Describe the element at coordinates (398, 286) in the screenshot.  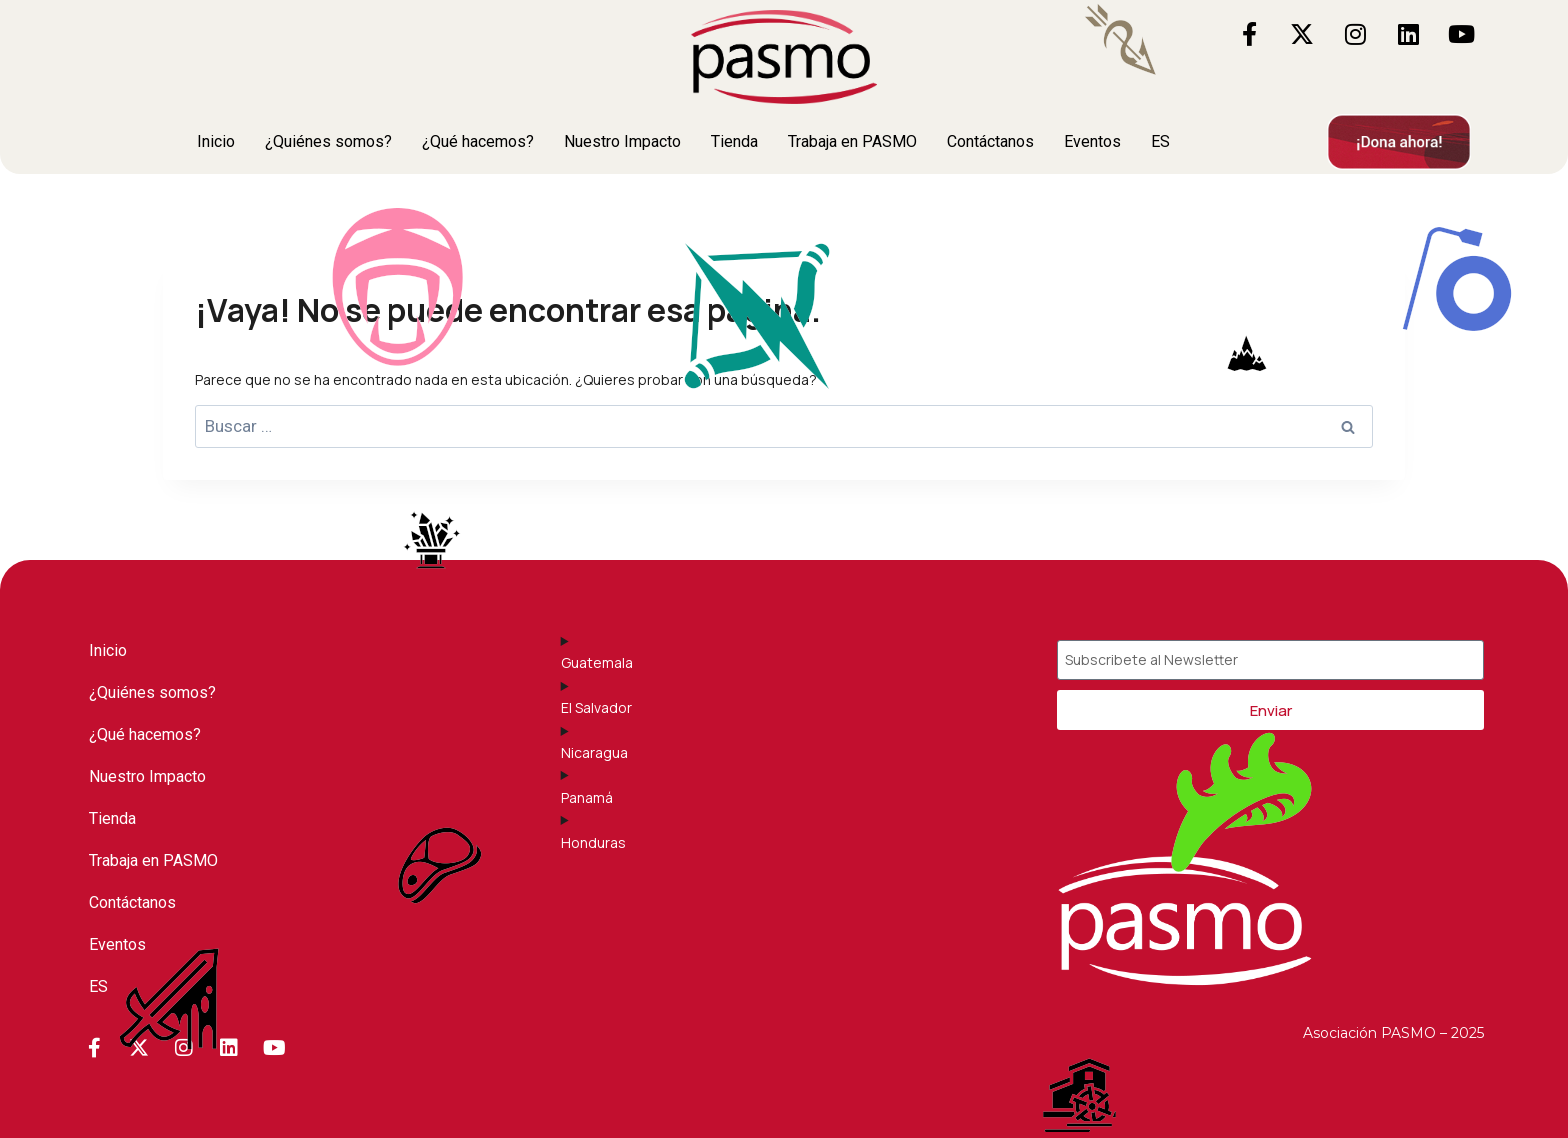
I see `indicates poison or venom status effect` at that location.